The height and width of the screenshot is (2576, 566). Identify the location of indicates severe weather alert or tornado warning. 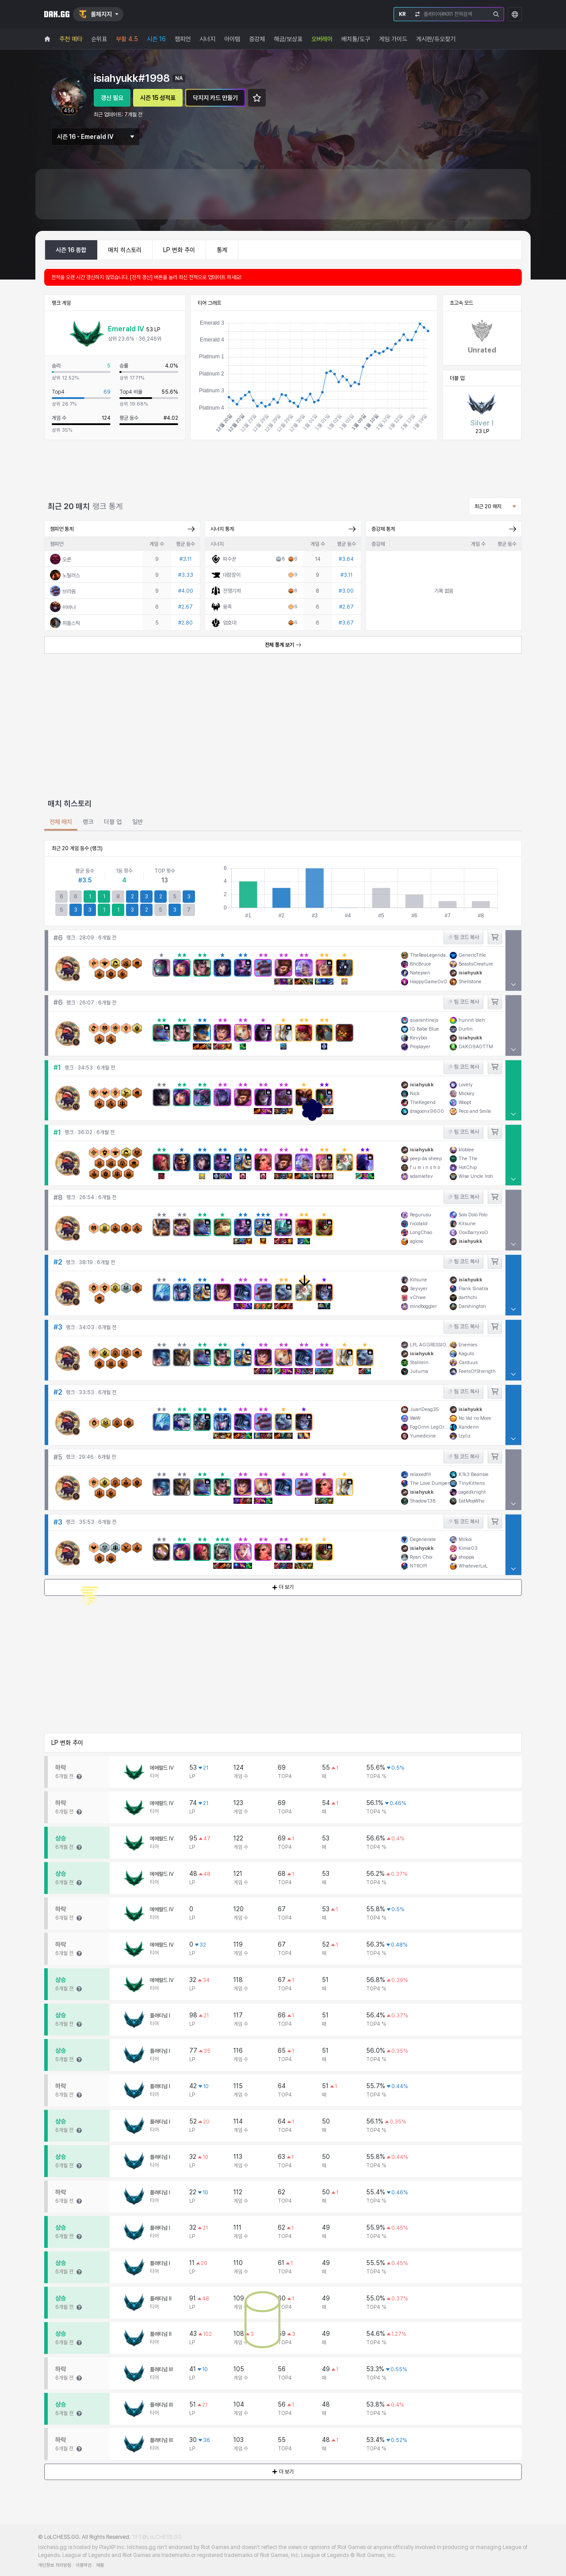
(89, 1595).